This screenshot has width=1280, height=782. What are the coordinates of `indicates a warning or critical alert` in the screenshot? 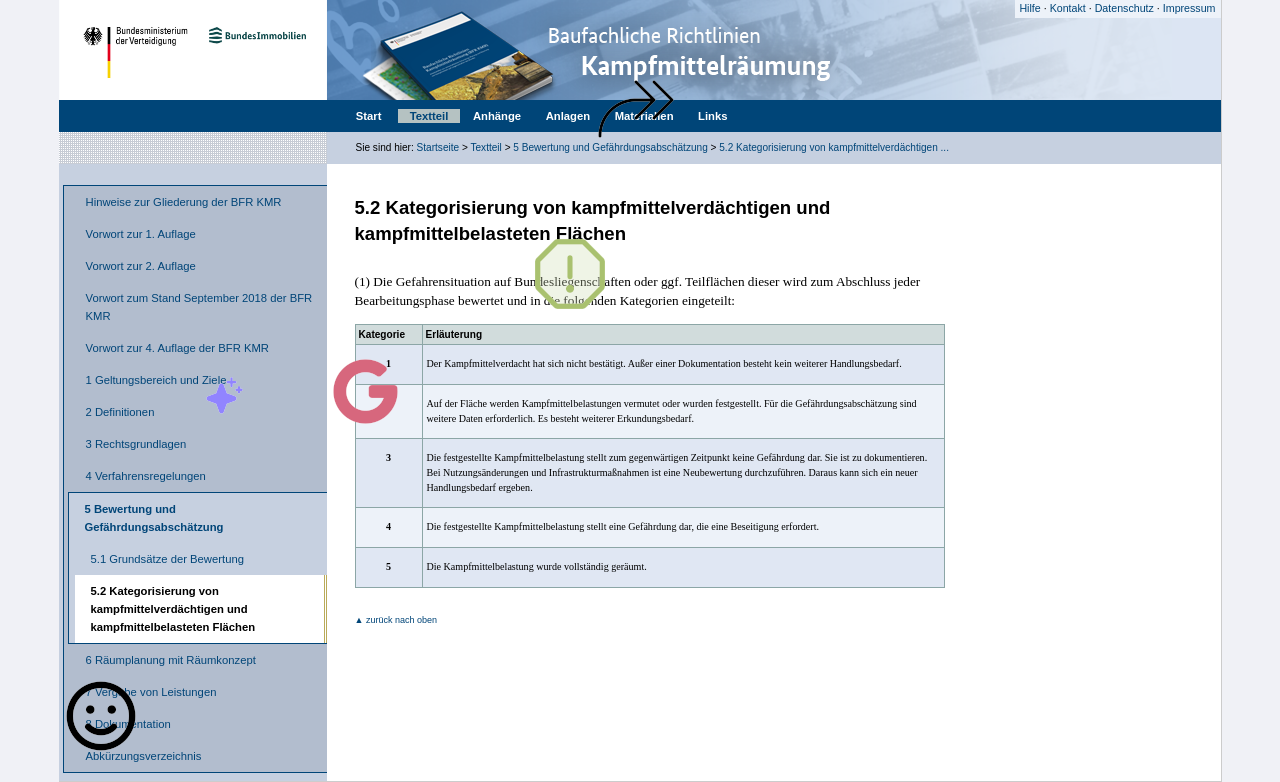 It's located at (570, 274).